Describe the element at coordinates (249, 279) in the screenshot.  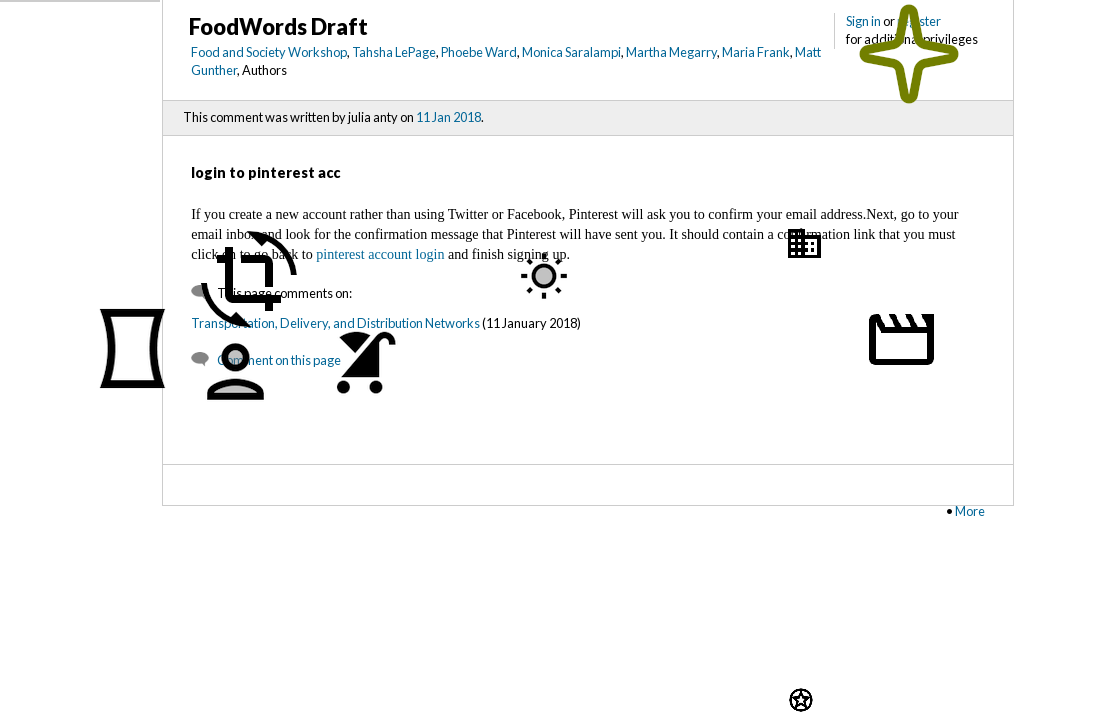
I see `rotate and crop an image` at that location.